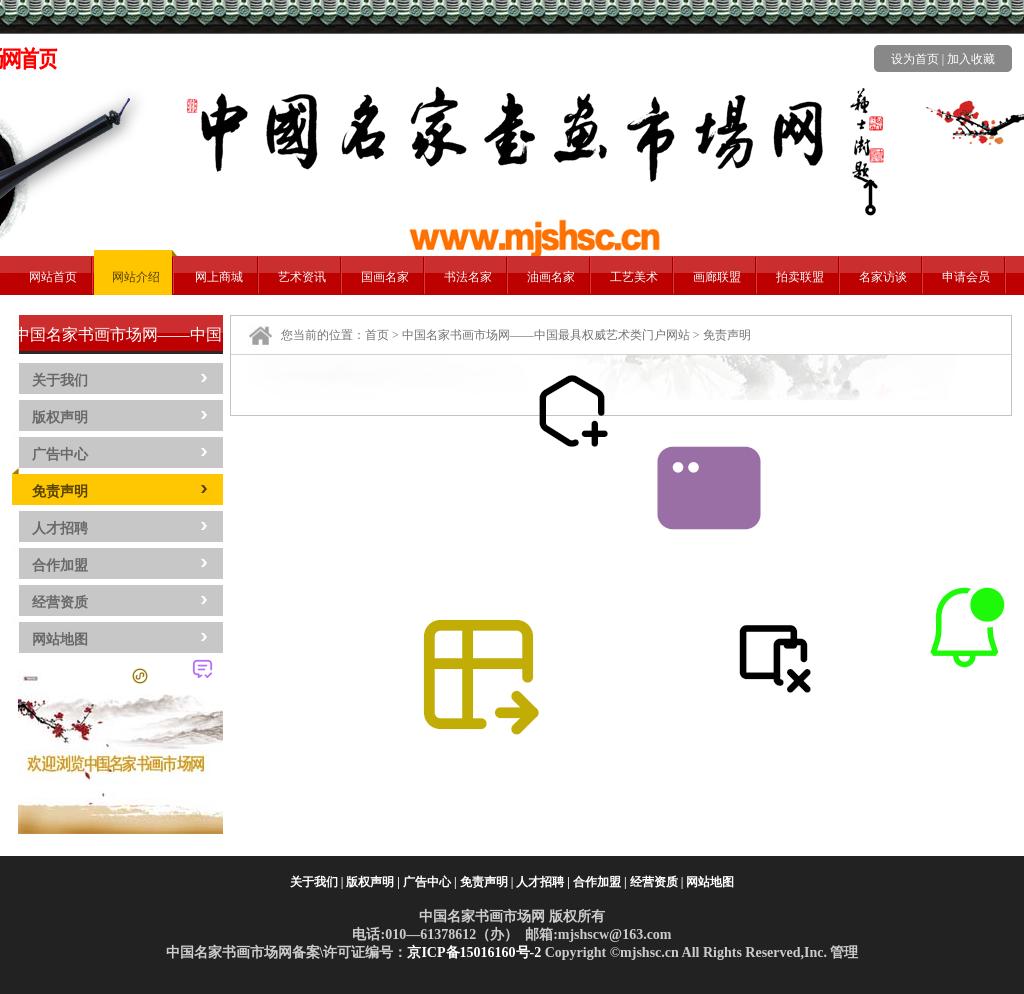 This screenshot has height=994, width=1024. What do you see at coordinates (773, 655) in the screenshot?
I see `disconnect or remove a device` at bounding box center [773, 655].